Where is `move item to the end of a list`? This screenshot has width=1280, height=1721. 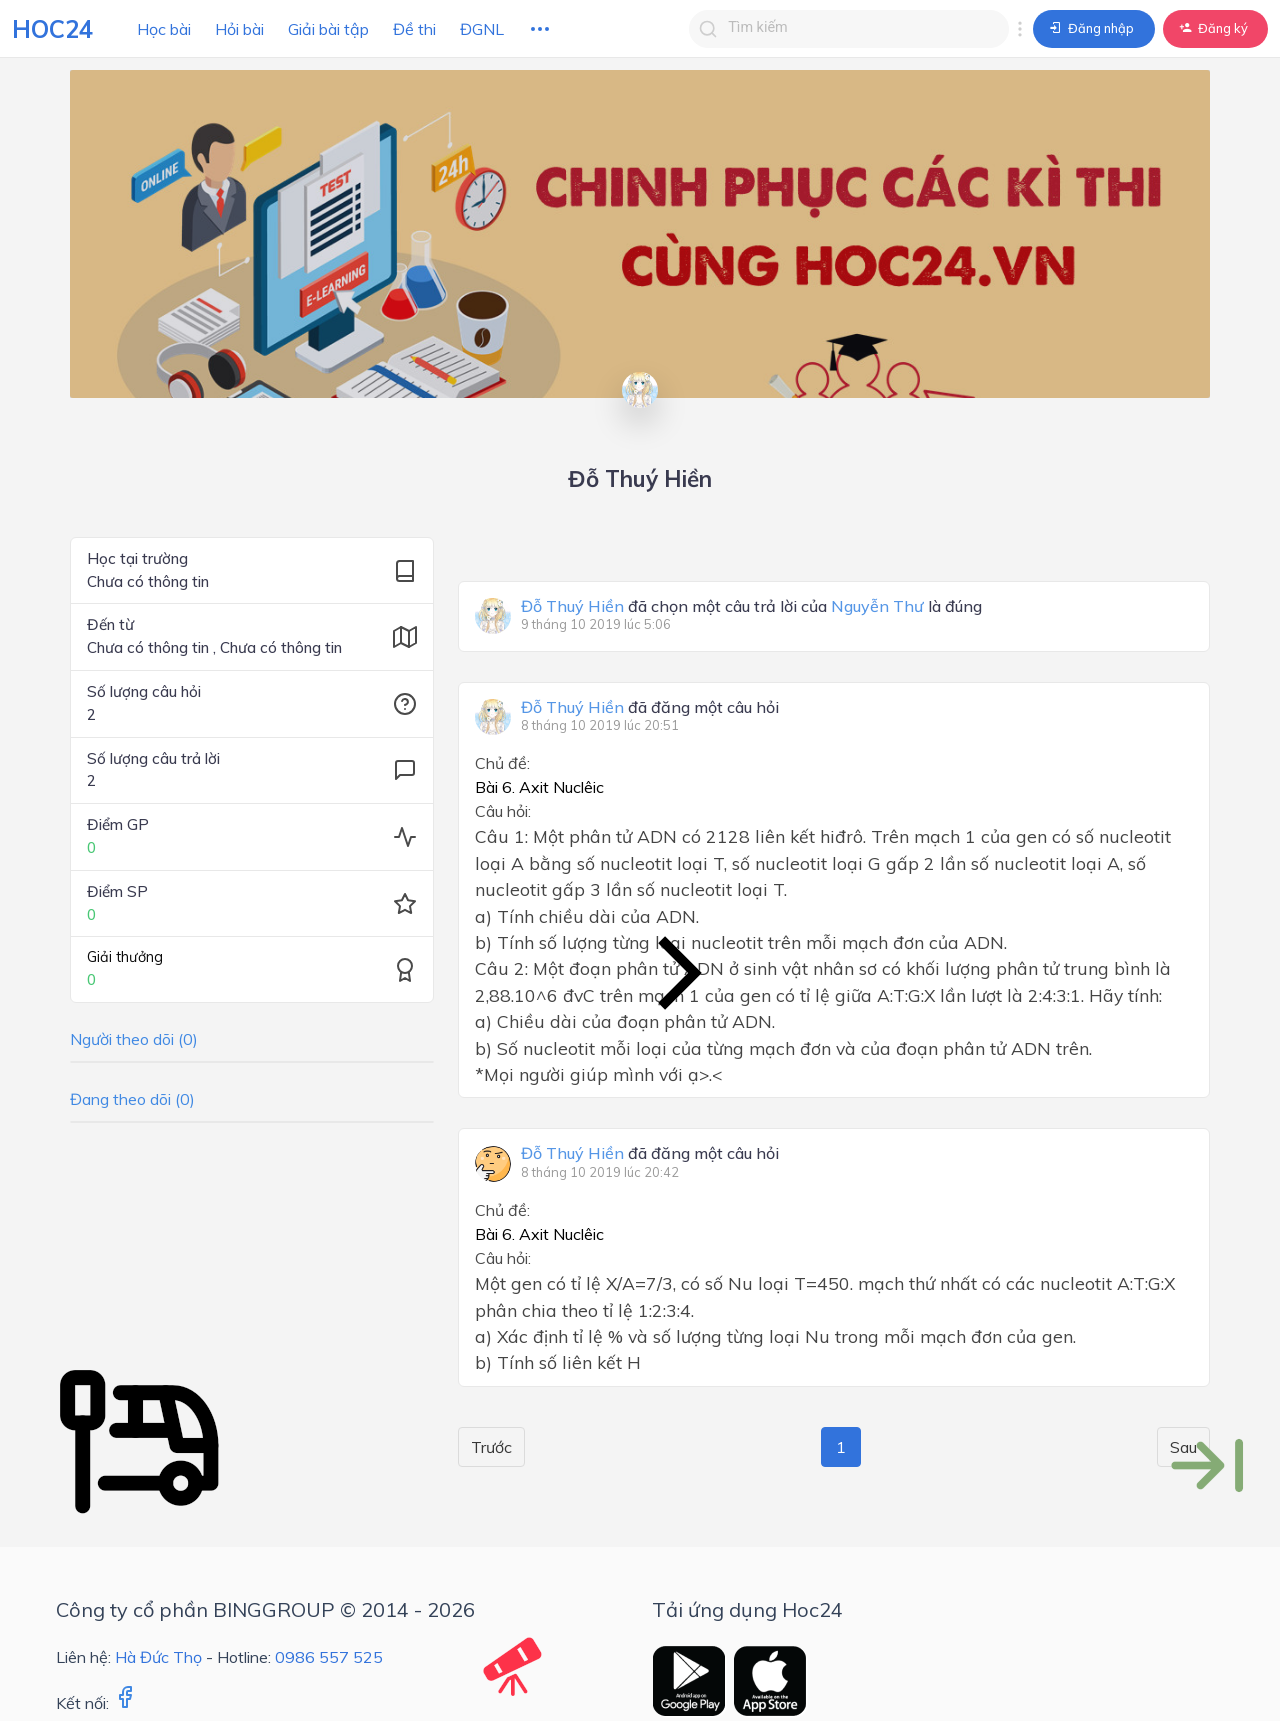
move item to the end of a list is located at coordinates (1208, 1465).